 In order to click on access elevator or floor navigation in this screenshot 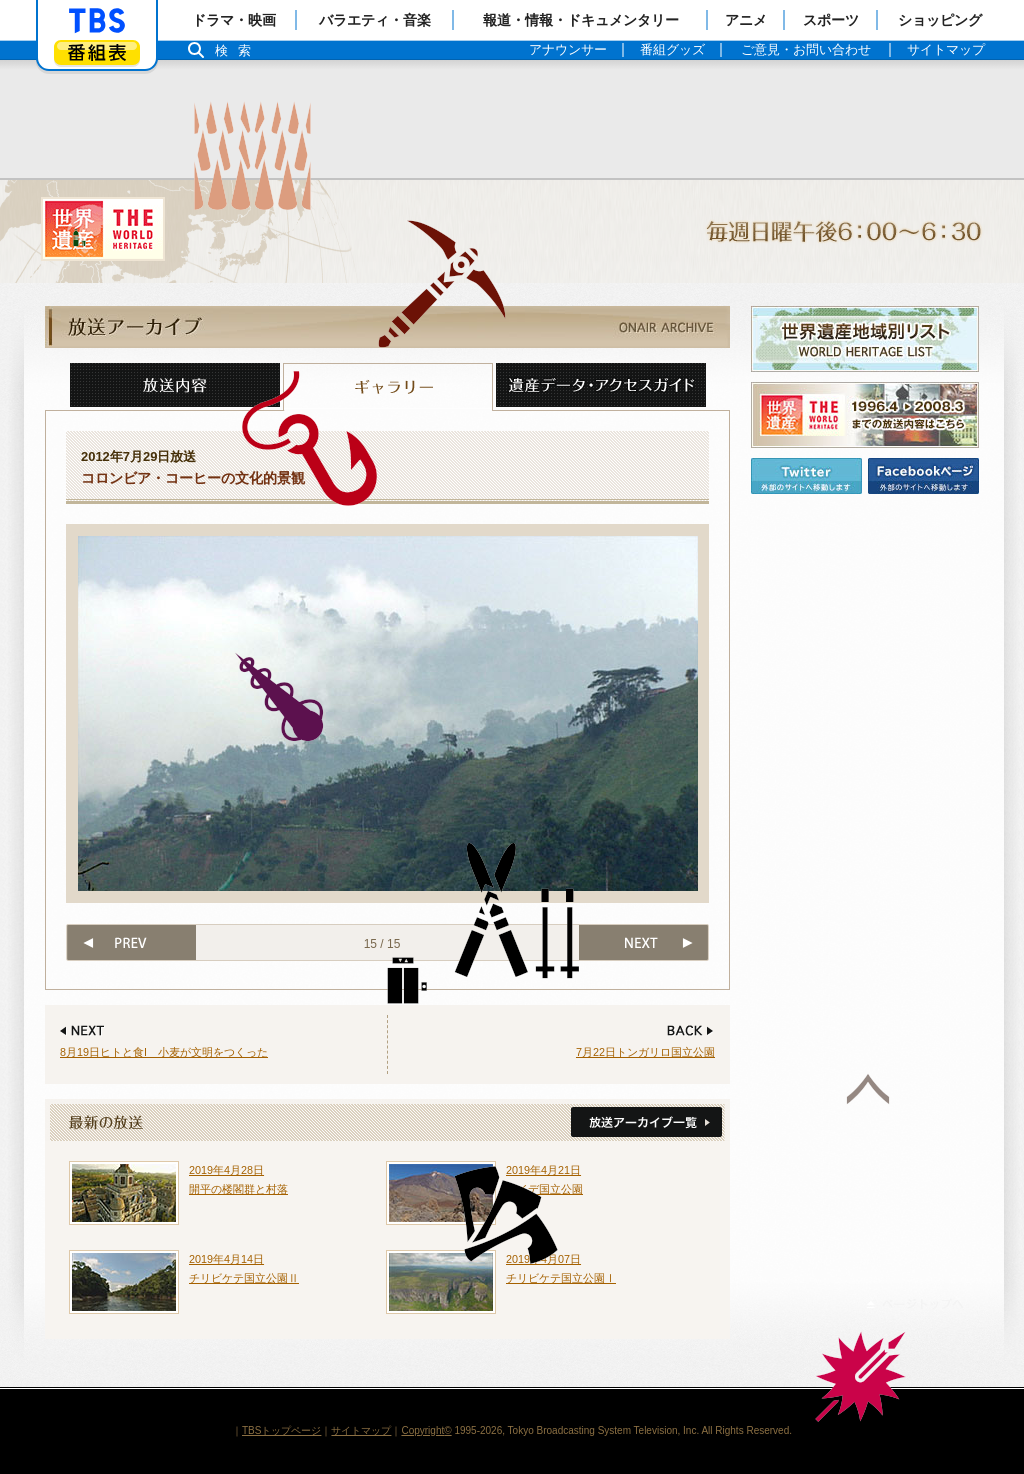, I will do `click(403, 980)`.